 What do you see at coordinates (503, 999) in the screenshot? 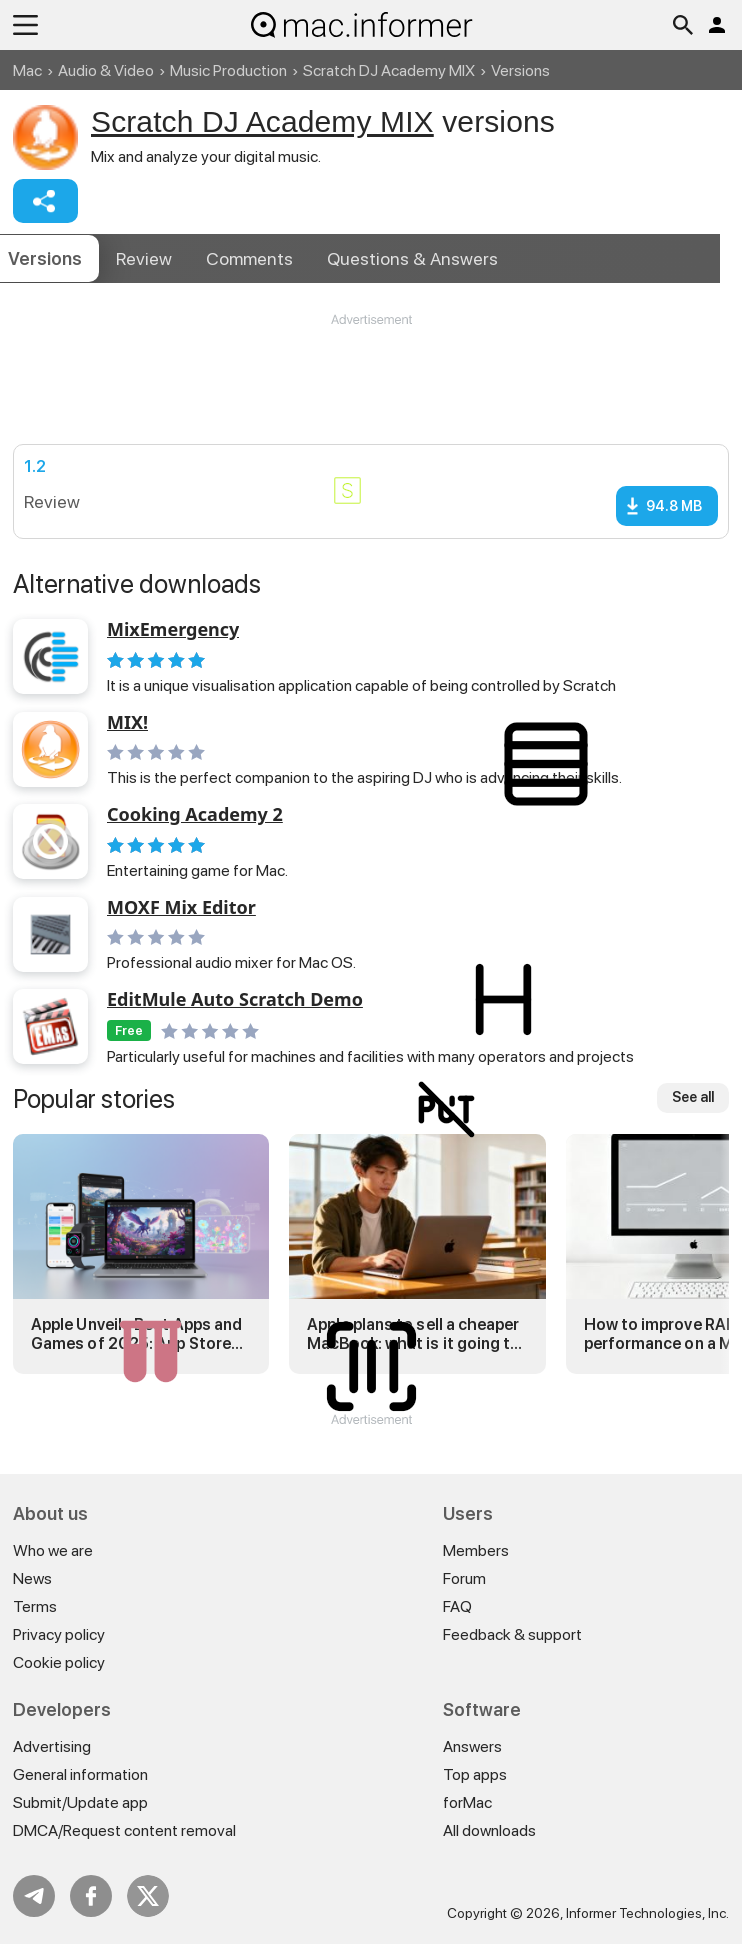
I see `insert a heading in a text document` at bounding box center [503, 999].